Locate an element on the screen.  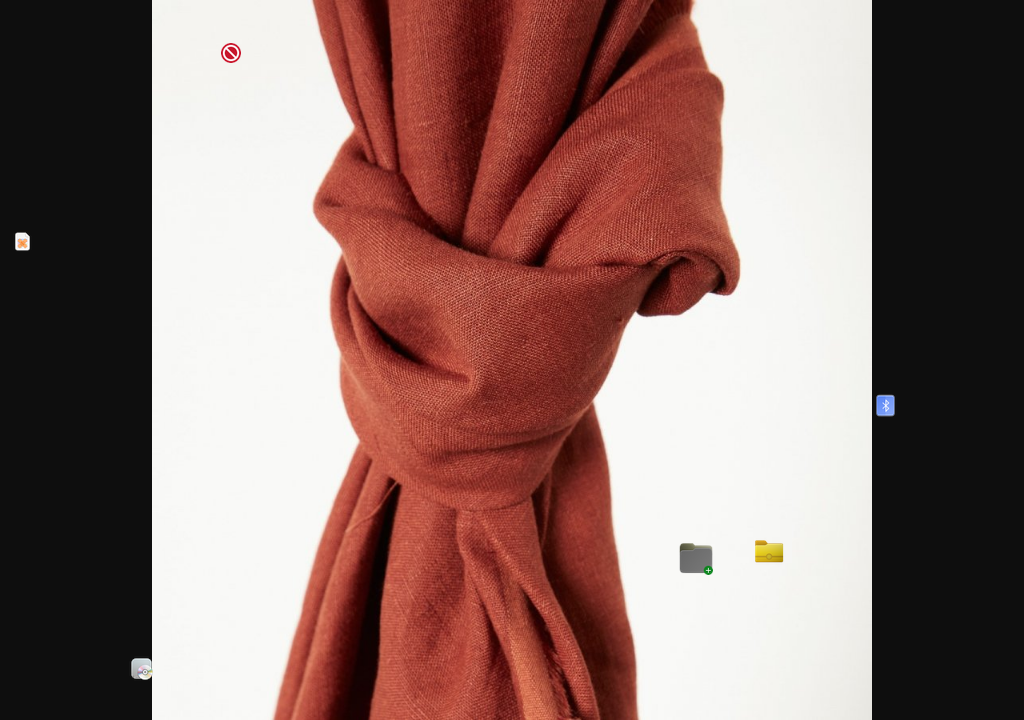
a patch or diff file for code changes is located at coordinates (22, 241).